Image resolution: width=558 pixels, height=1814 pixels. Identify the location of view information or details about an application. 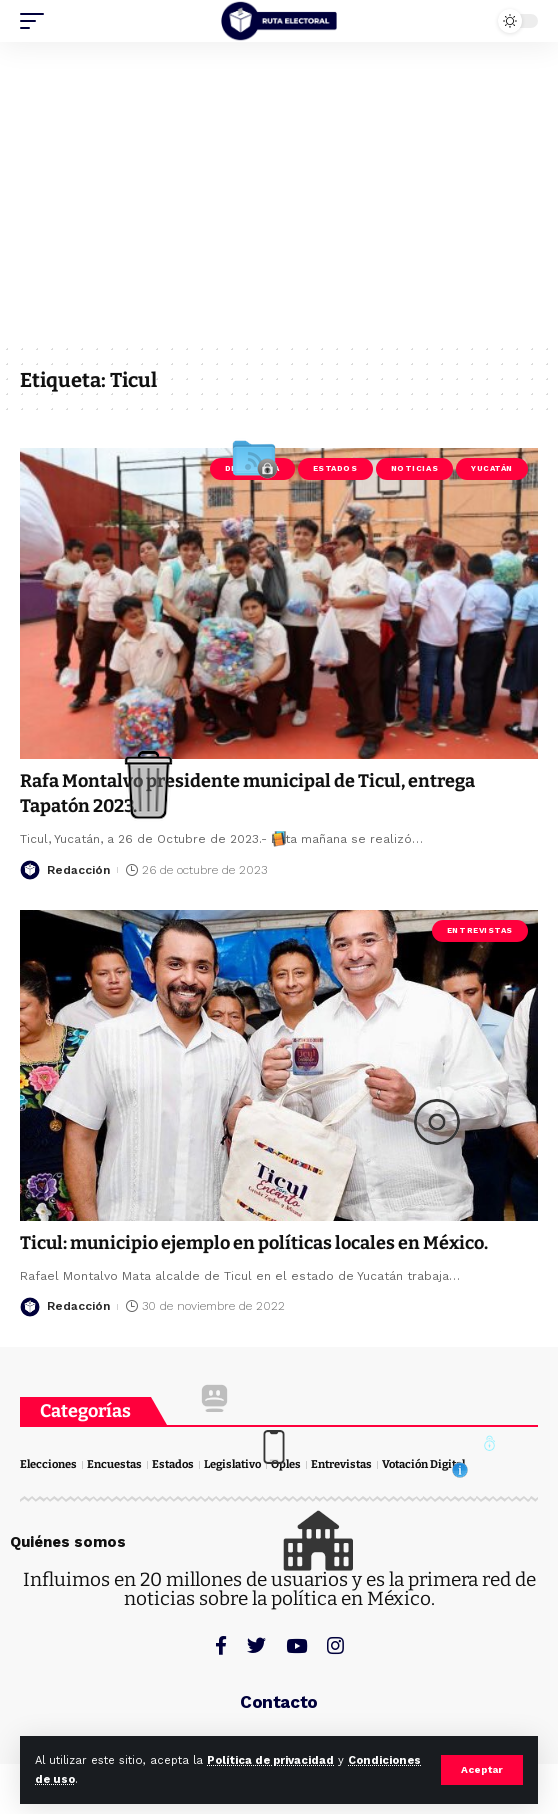
(460, 1470).